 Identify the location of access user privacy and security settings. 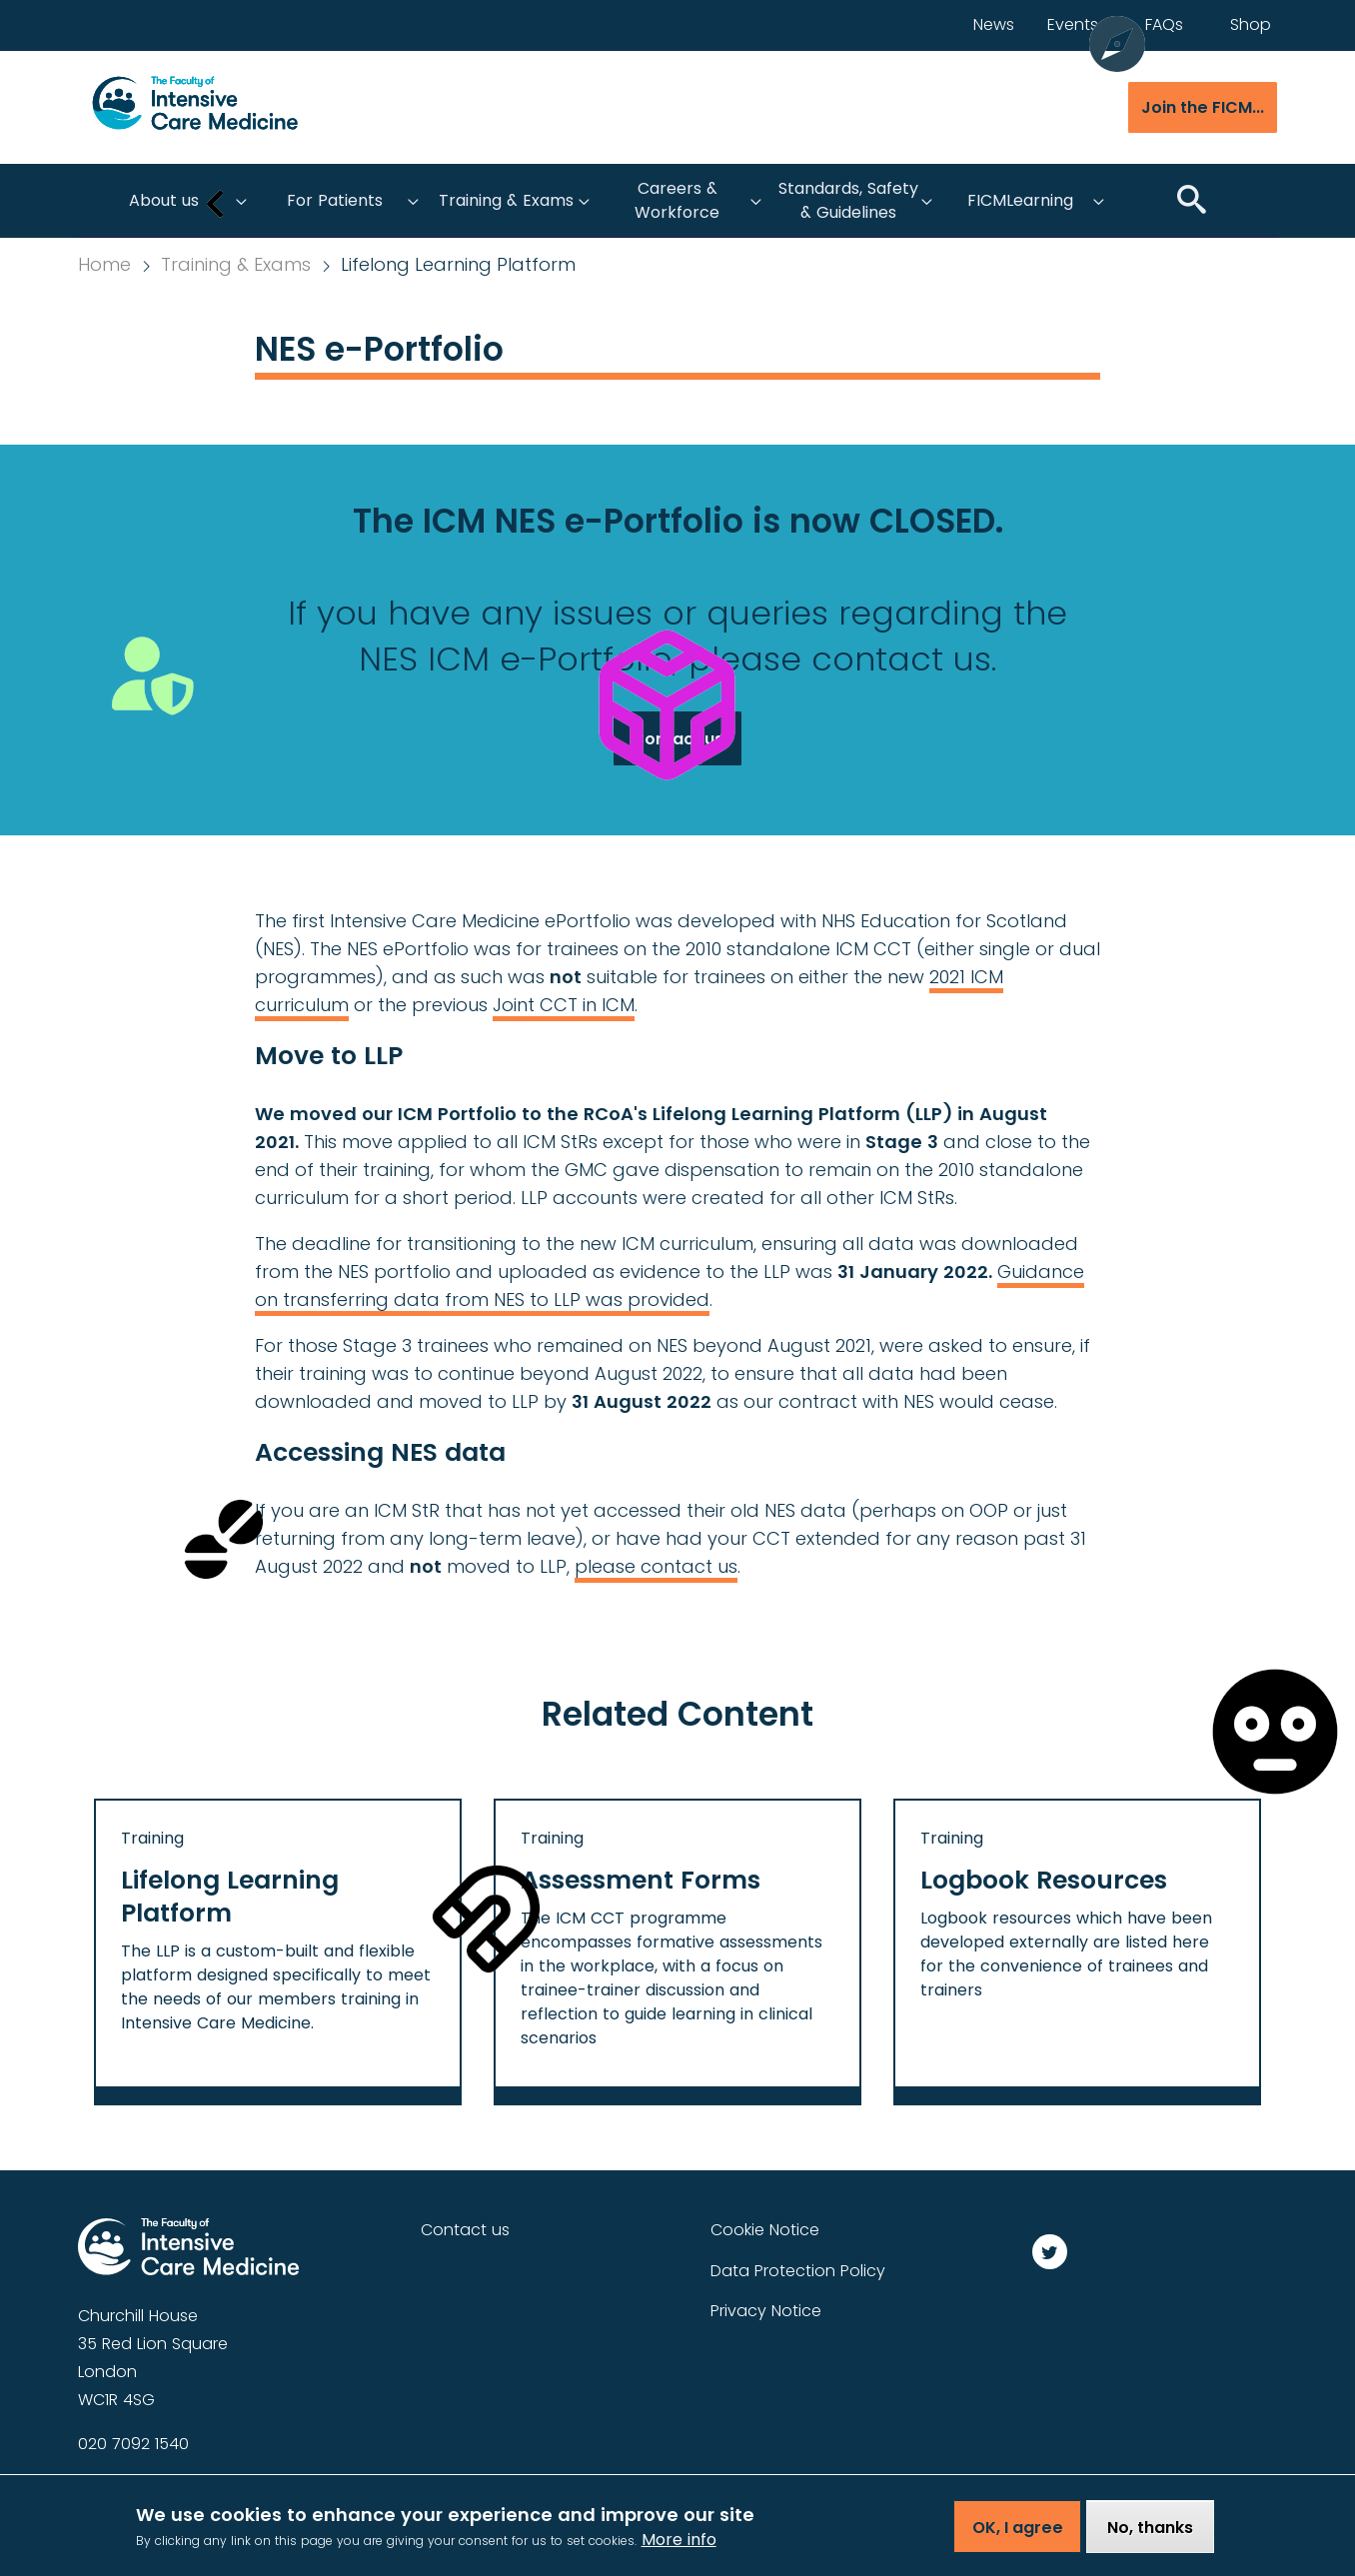
(151, 672).